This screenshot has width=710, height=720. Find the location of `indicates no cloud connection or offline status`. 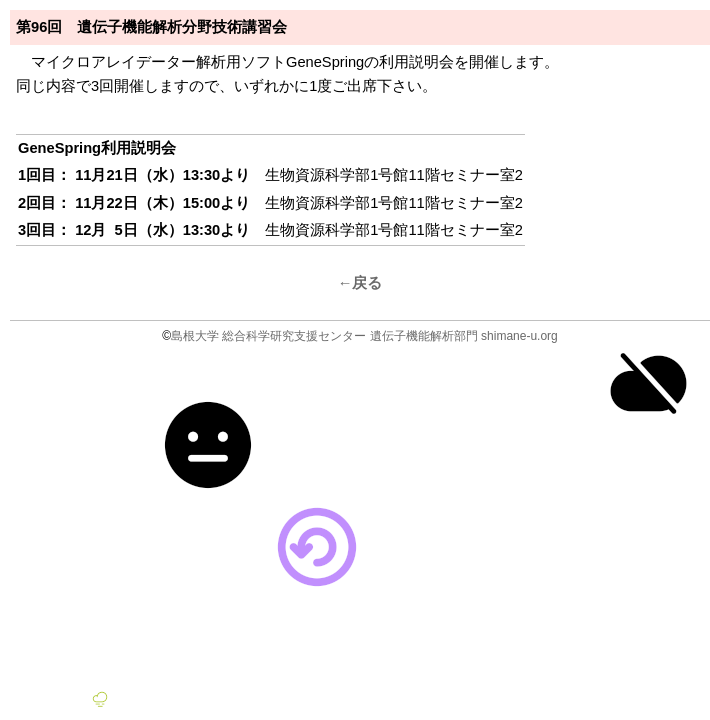

indicates no cloud connection or offline status is located at coordinates (648, 383).